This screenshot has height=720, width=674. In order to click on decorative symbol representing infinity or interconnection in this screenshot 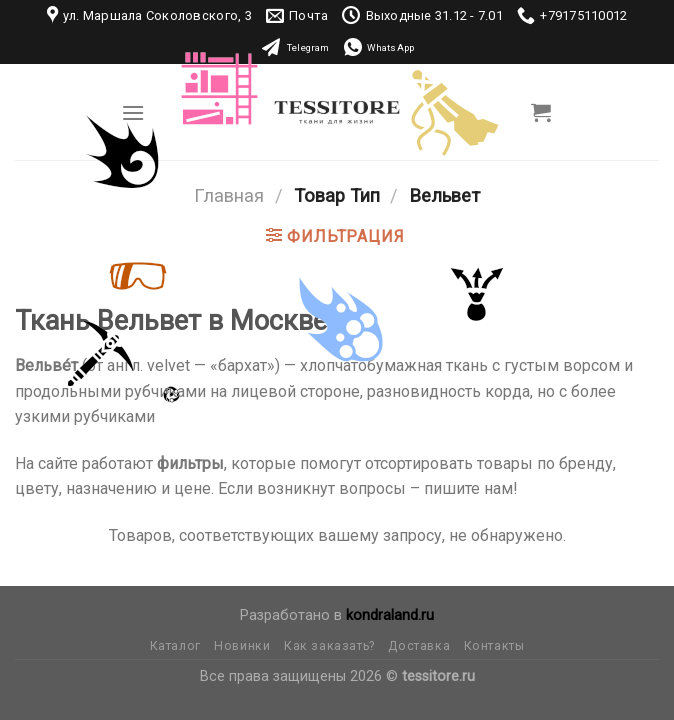, I will do `click(171, 394)`.